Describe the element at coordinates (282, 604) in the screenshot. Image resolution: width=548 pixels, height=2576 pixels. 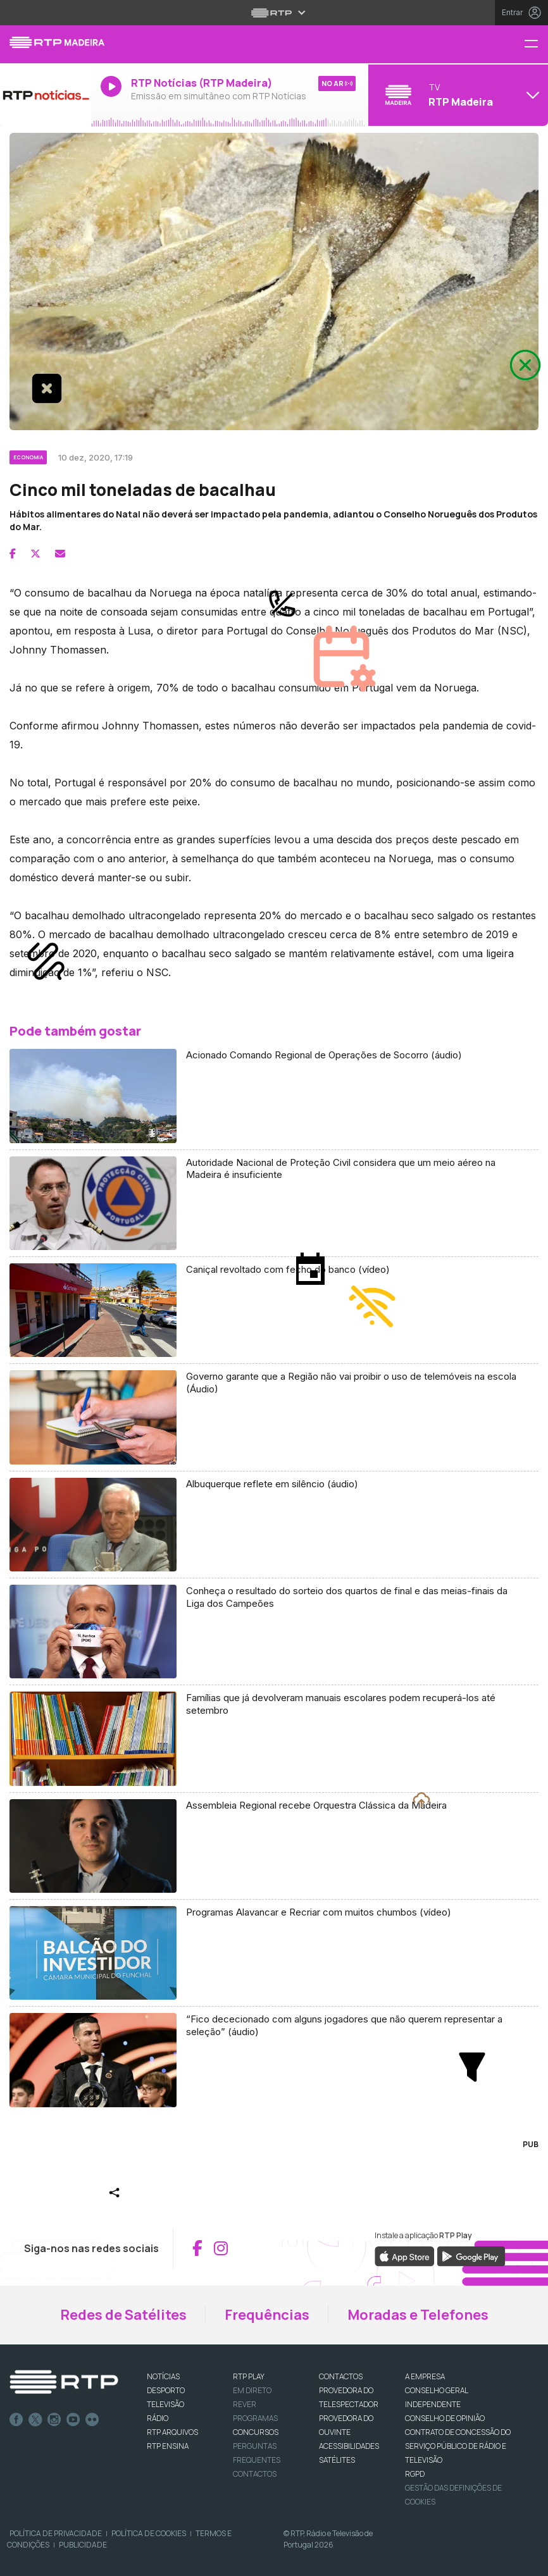
I see `mute or disable incoming calls` at that location.